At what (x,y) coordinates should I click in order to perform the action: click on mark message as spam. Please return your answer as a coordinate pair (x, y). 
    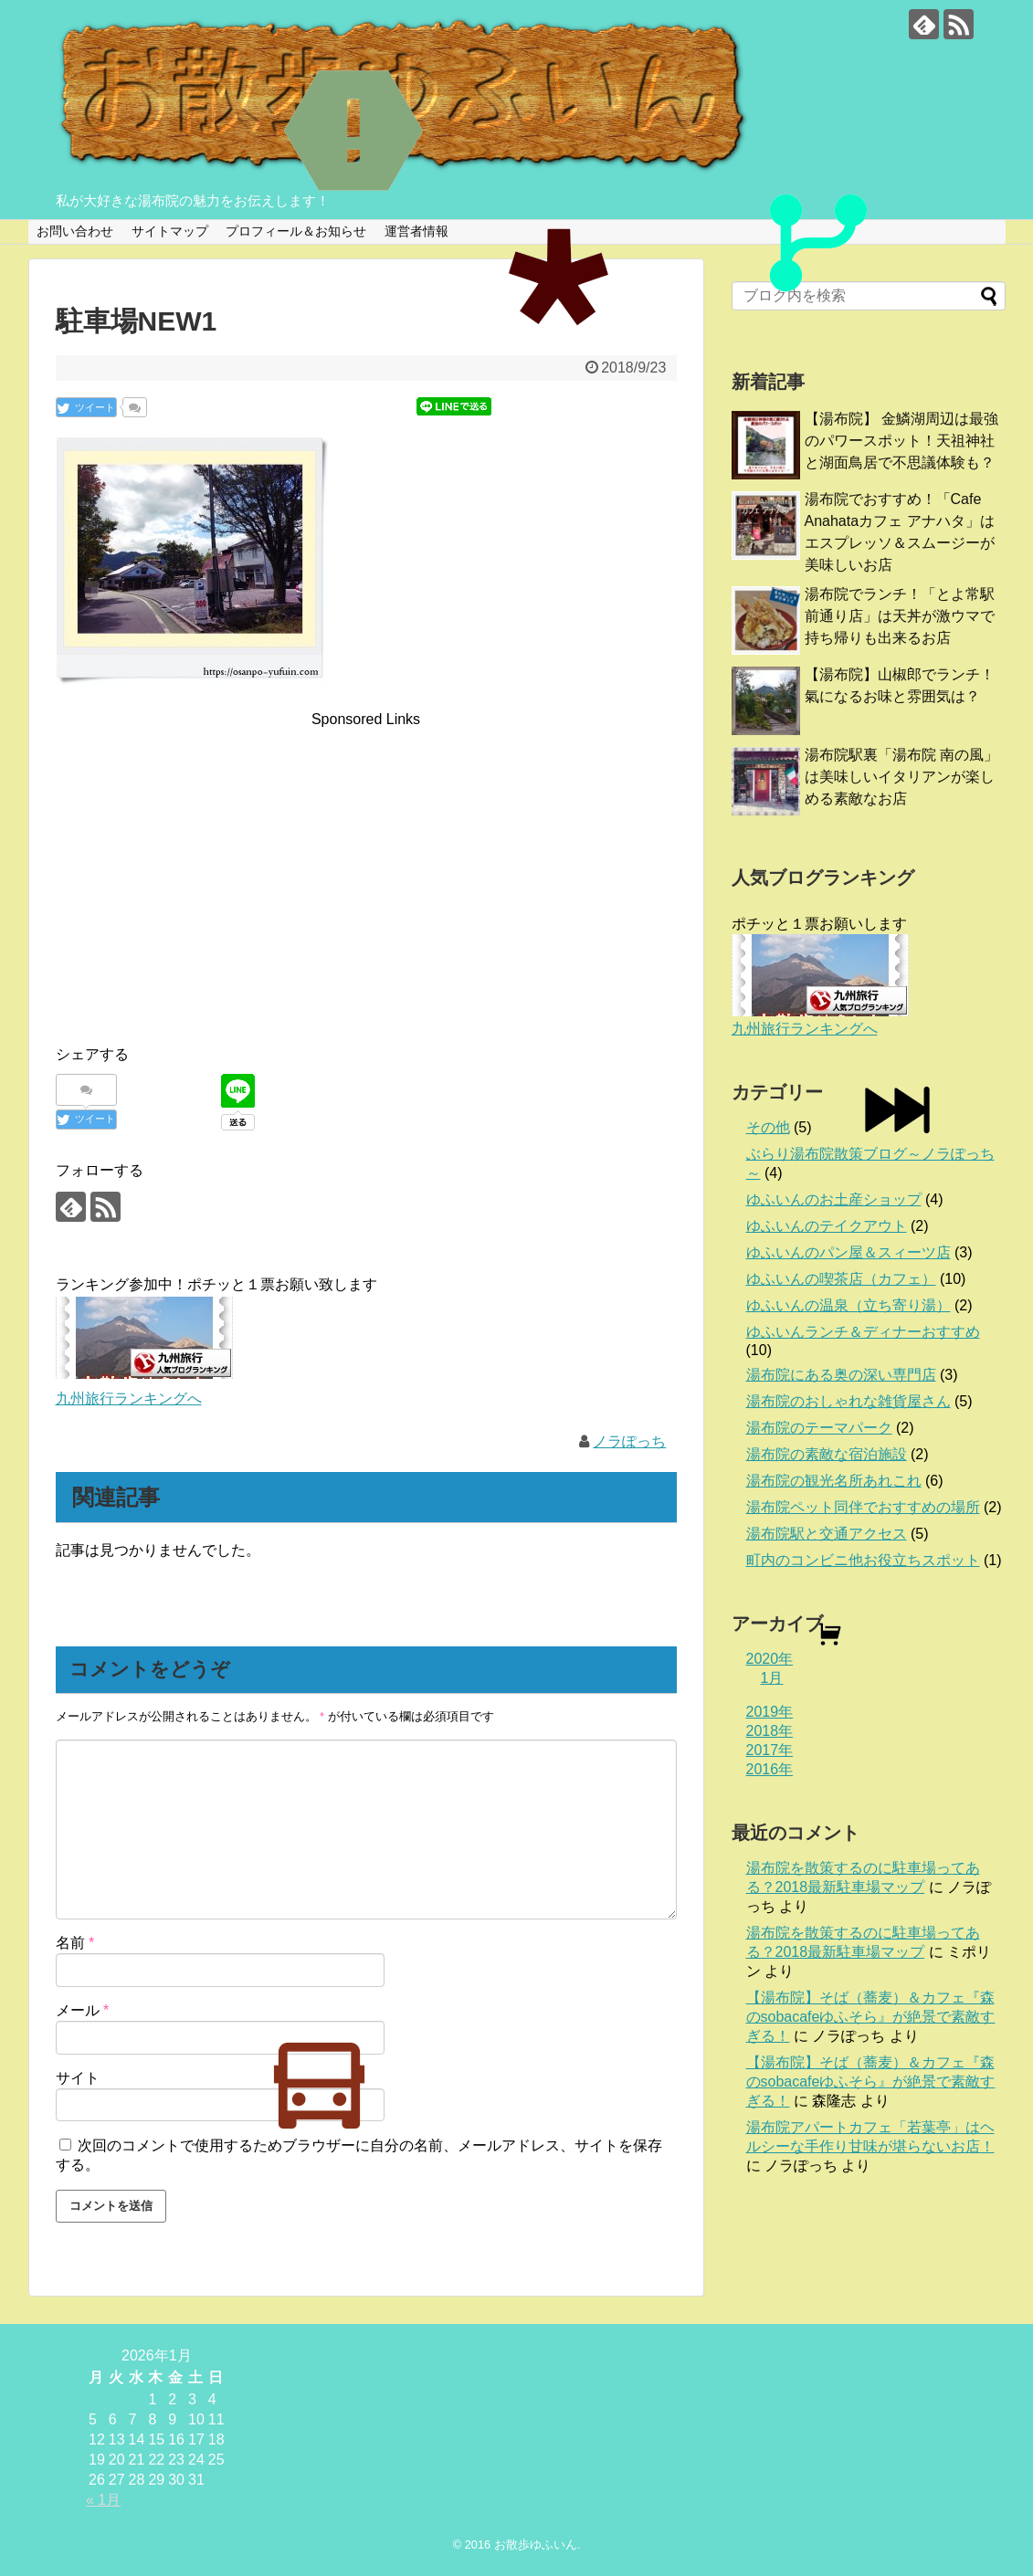
    Looking at the image, I should click on (353, 131).